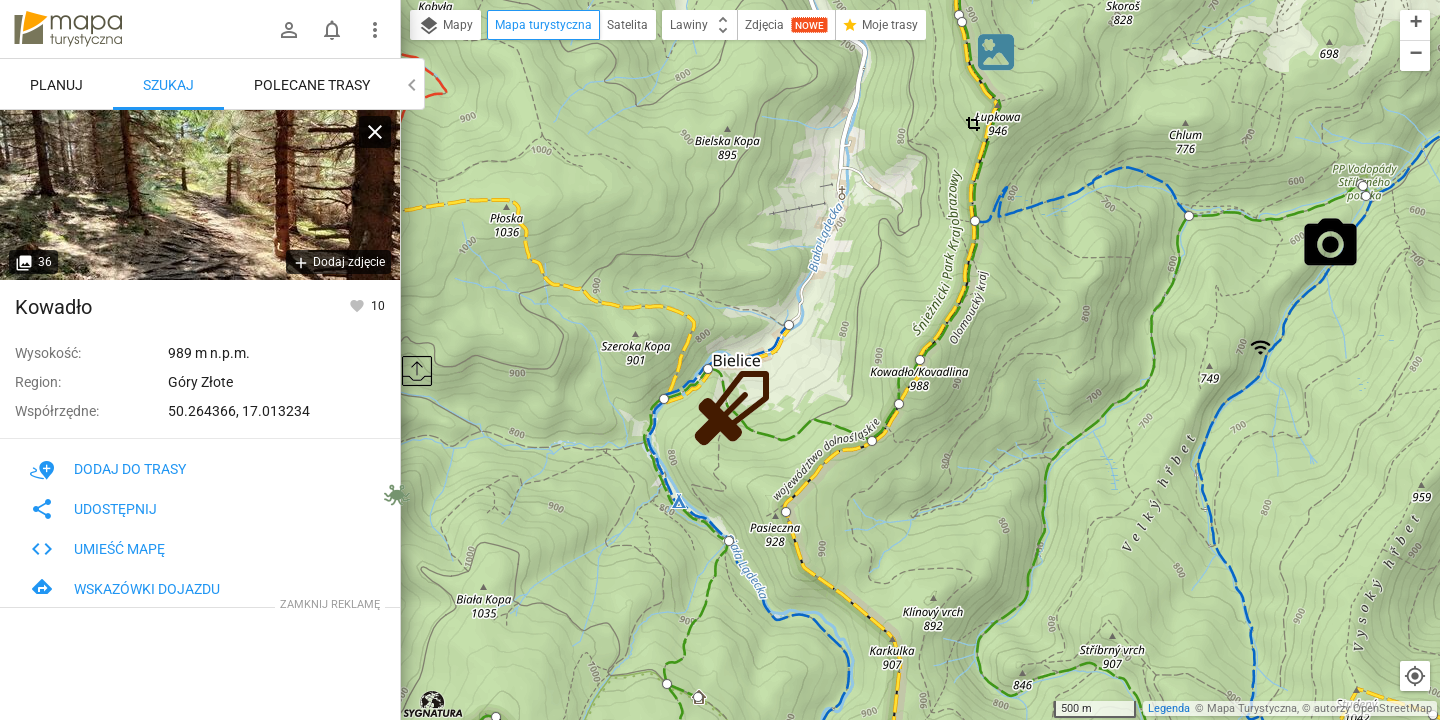 The height and width of the screenshot is (720, 1440). What do you see at coordinates (996, 52) in the screenshot?
I see `add or upload an image` at bounding box center [996, 52].